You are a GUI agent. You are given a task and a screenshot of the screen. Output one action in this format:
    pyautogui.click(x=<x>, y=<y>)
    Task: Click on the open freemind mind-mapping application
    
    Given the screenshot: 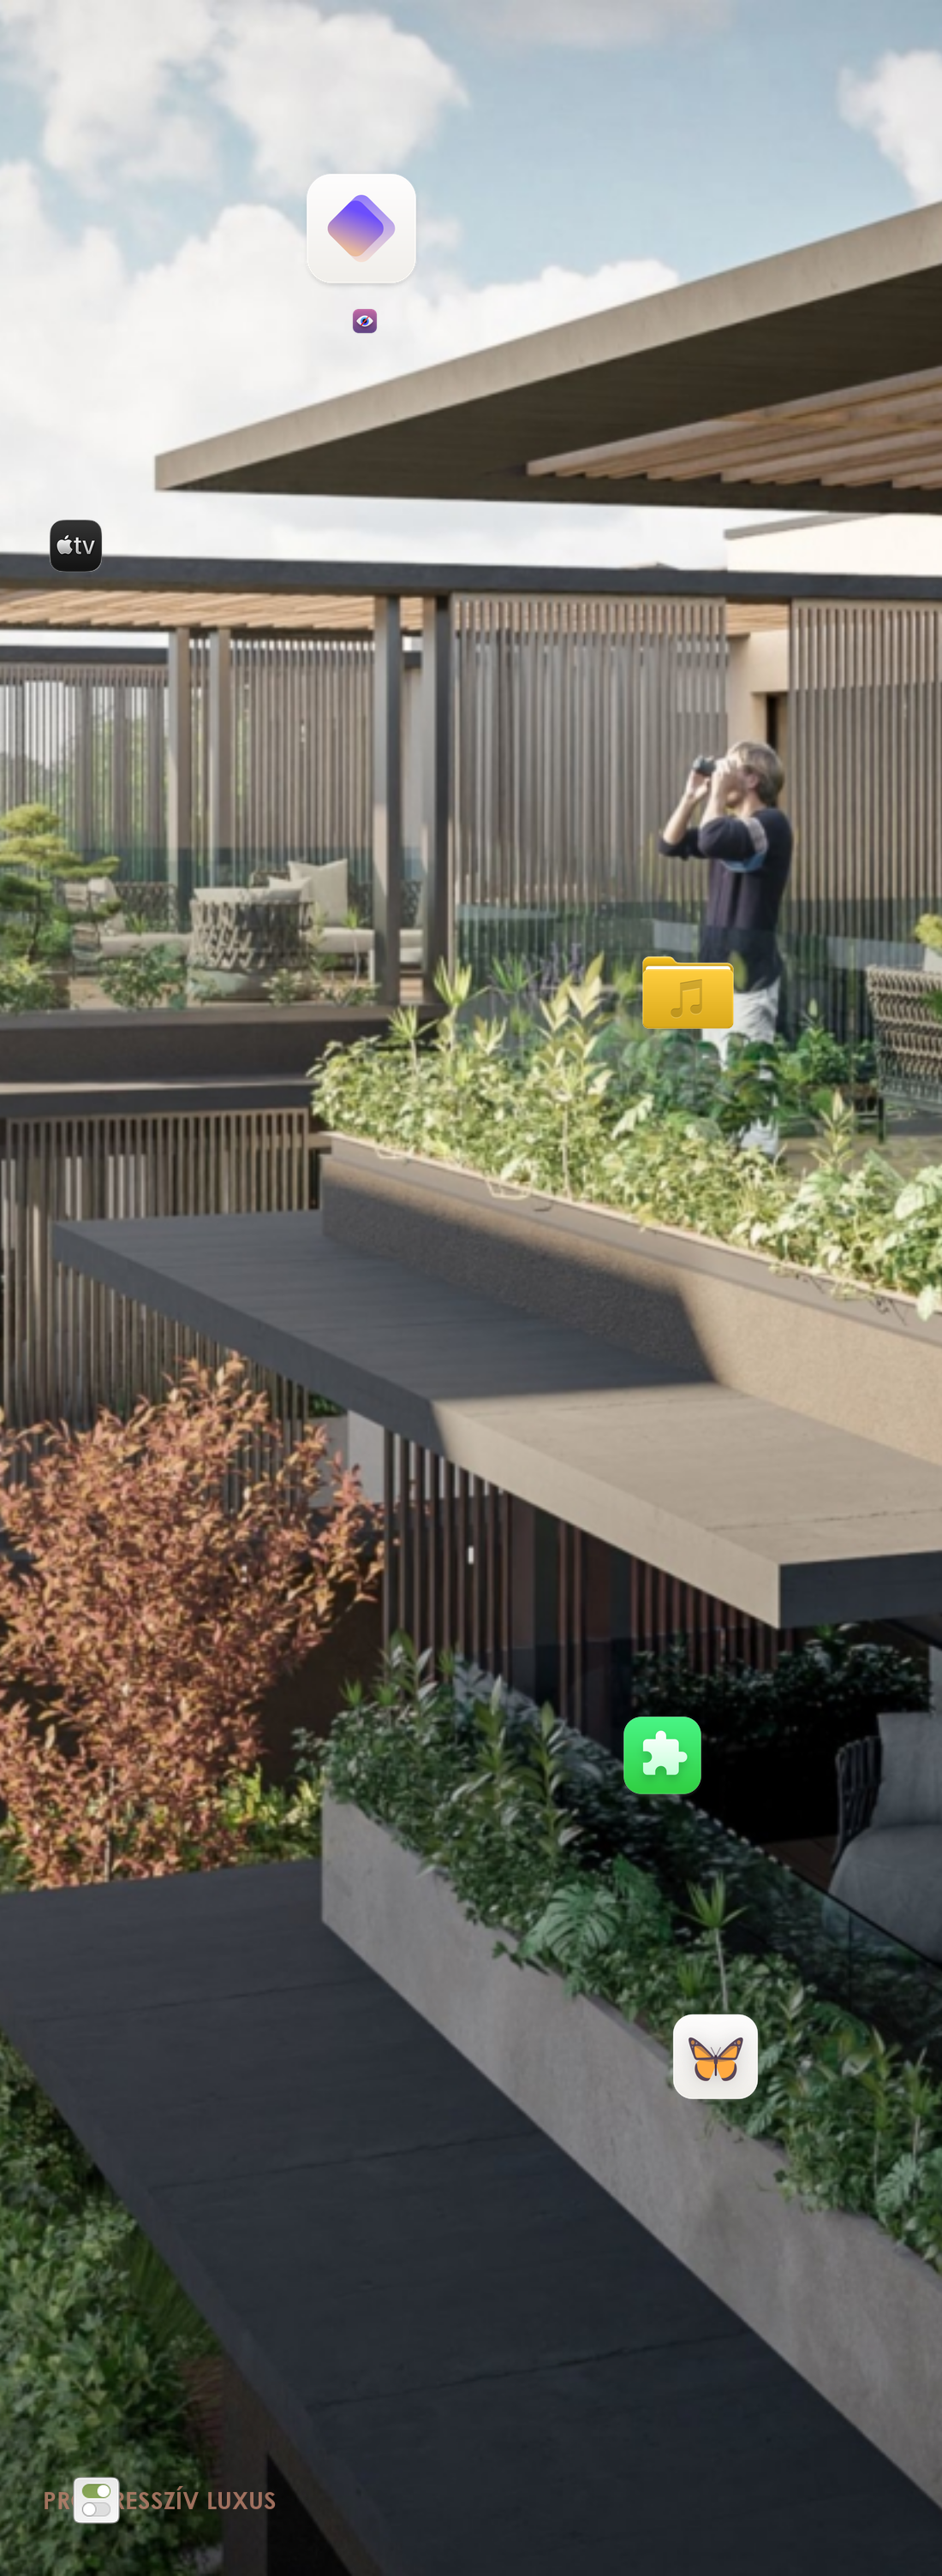 What is the action you would take?
    pyautogui.click(x=715, y=2056)
    